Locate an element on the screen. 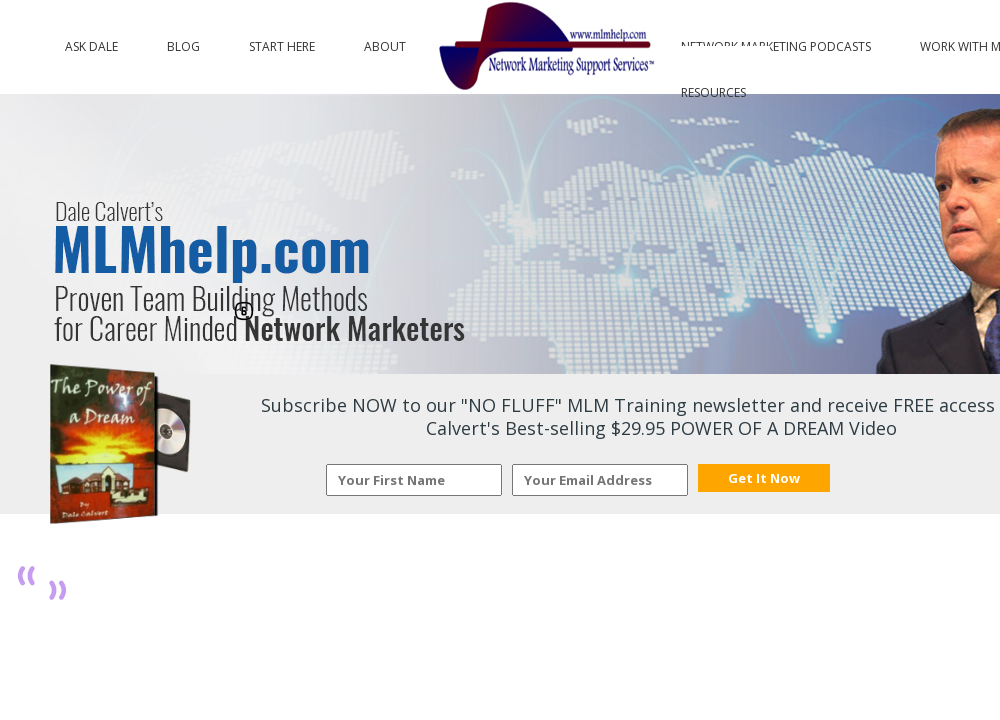 The width and height of the screenshot is (1000, 720). view testimonials or customer quotes is located at coordinates (42, 583).